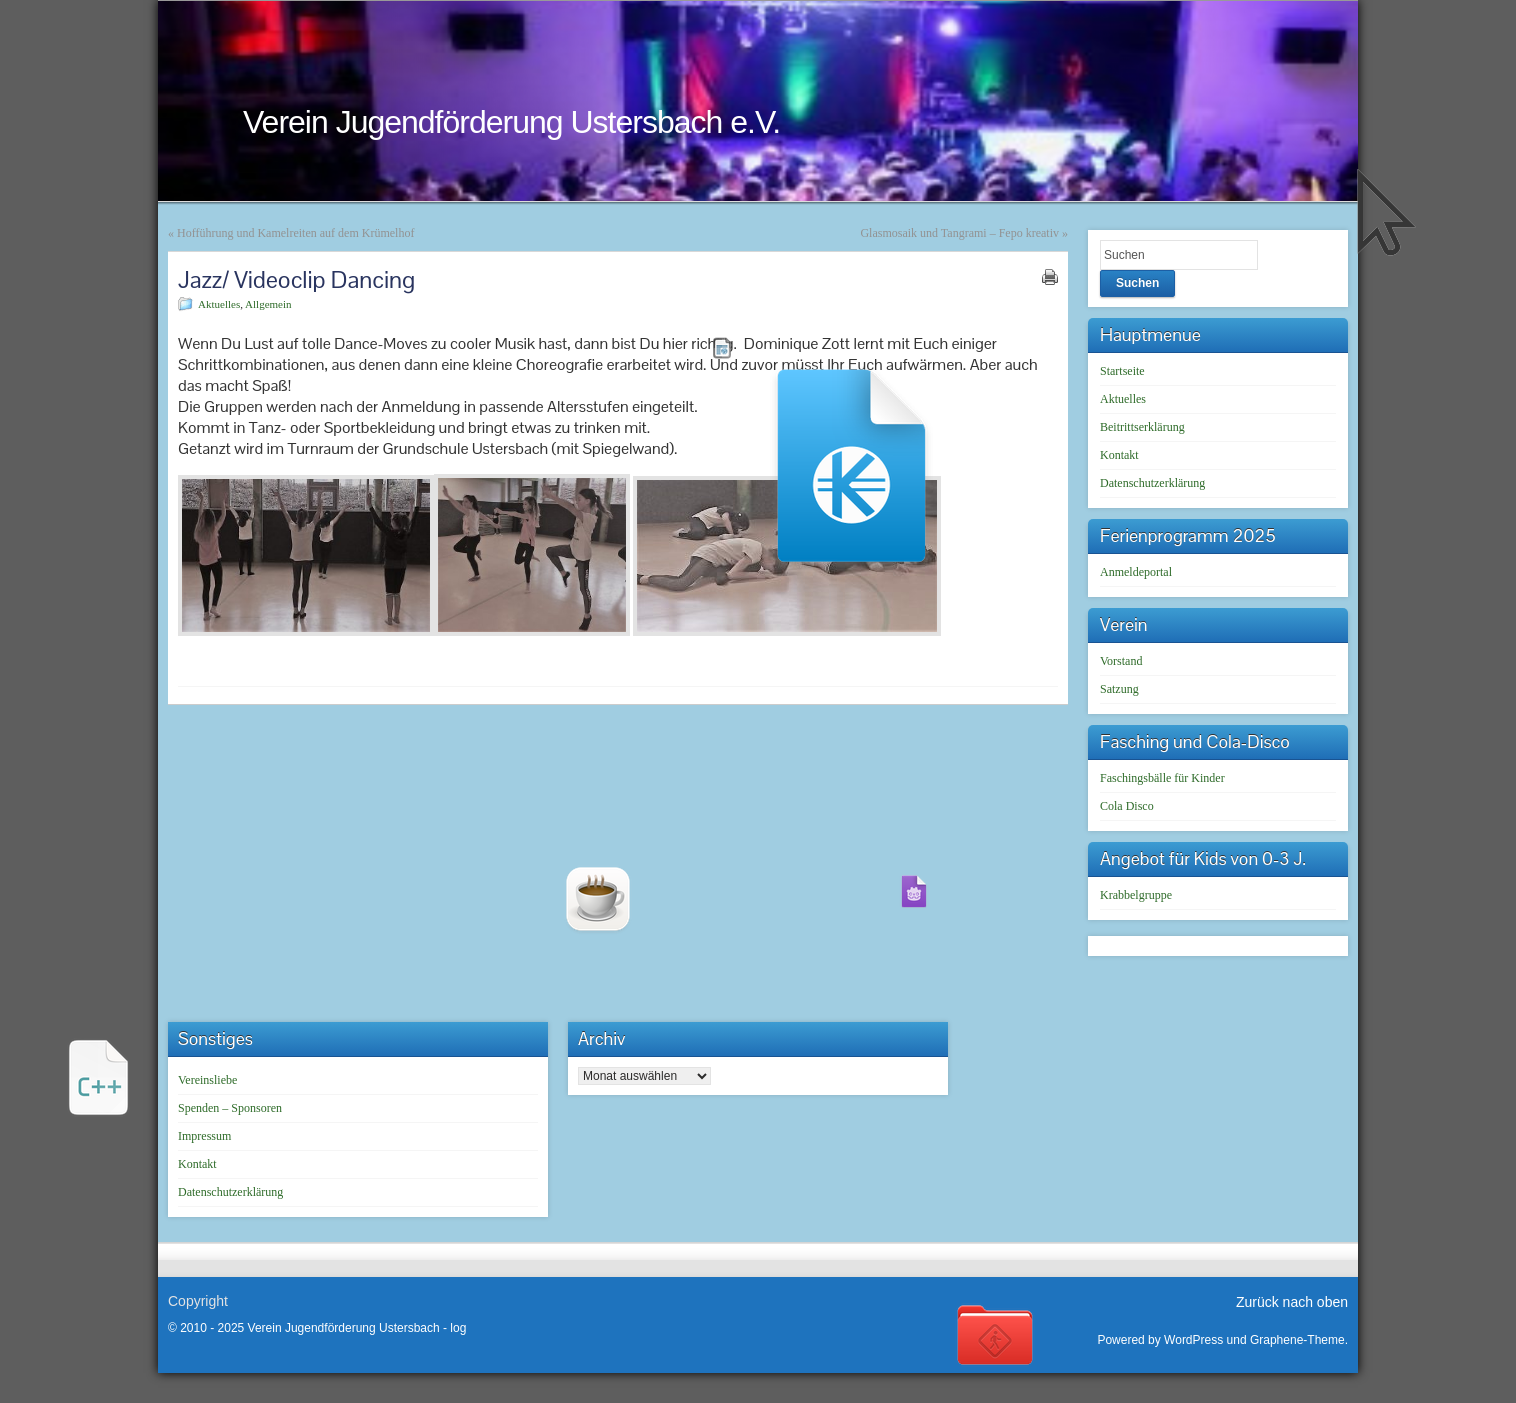 This screenshot has width=1516, height=1403. What do you see at coordinates (851, 469) in the screenshot?
I see `open a KMyMoney financial data file` at bounding box center [851, 469].